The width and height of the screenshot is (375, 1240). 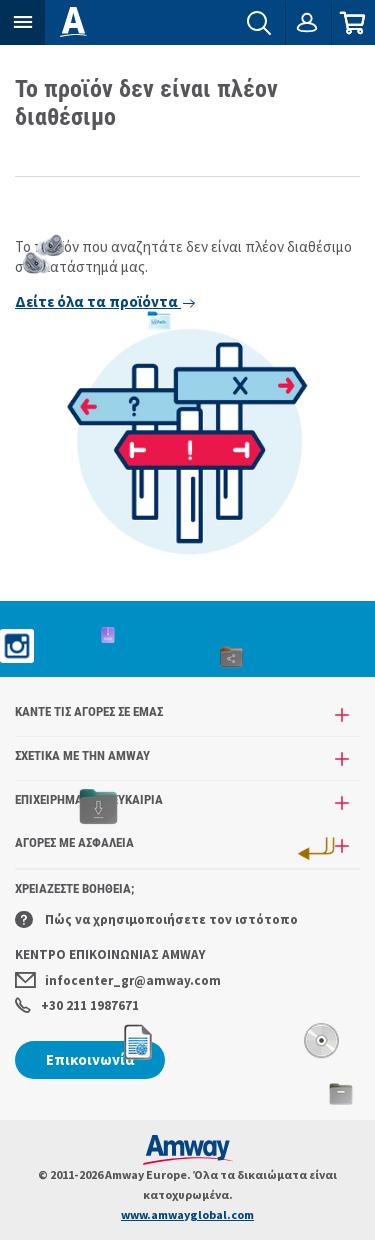 I want to click on open your downloads folder, so click(x=98, y=806).